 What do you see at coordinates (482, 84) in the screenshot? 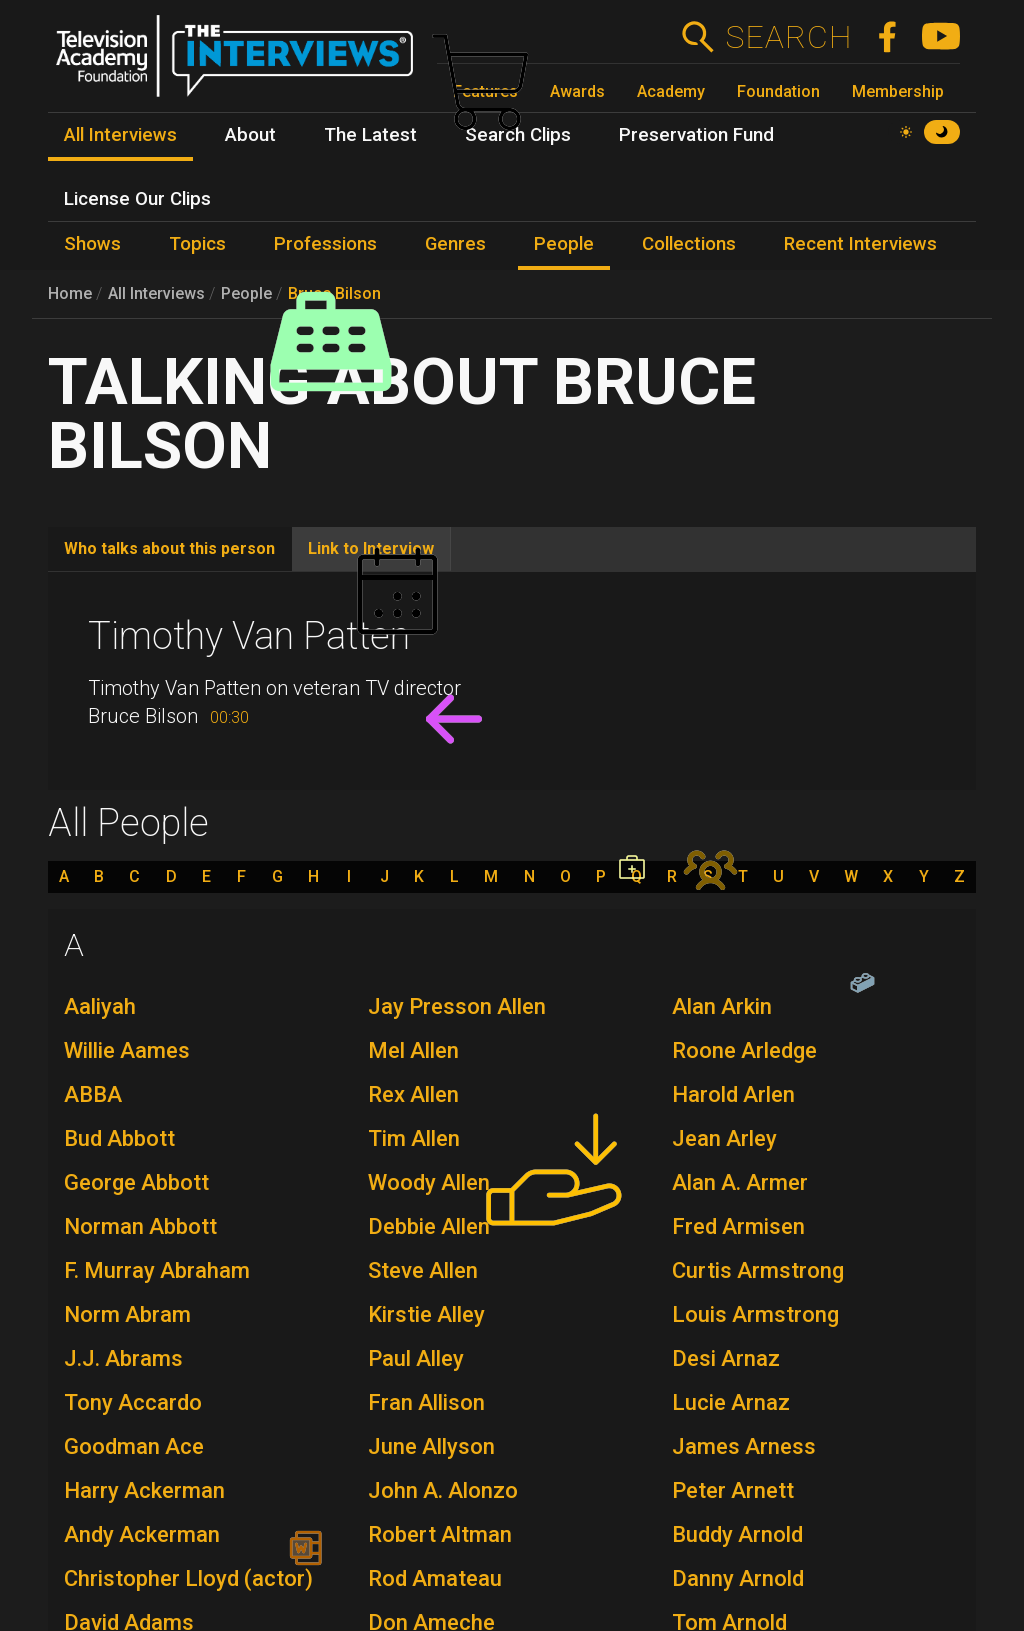
I see `view your shopping cart` at bounding box center [482, 84].